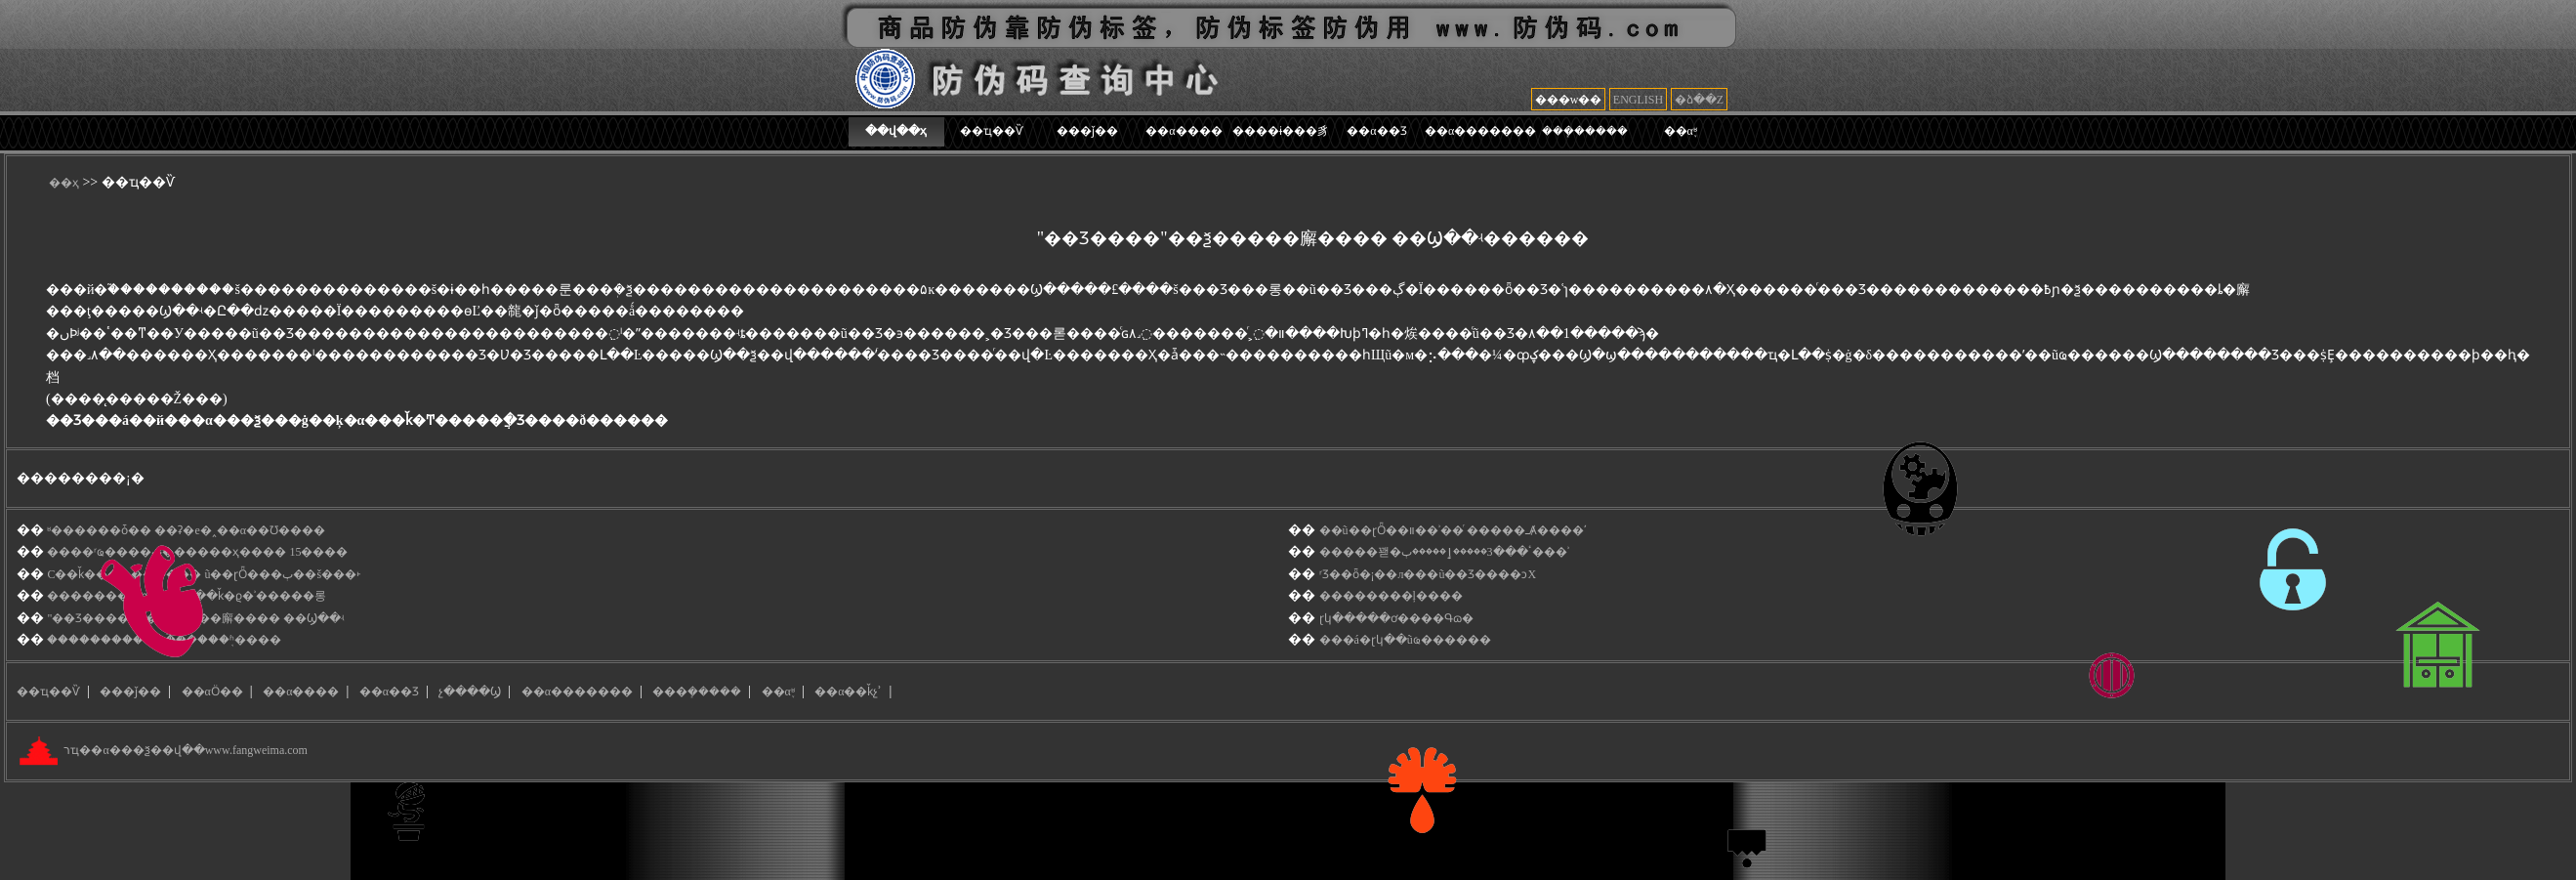 This screenshot has height=880, width=2576. I want to click on unlocked or unsecured status, so click(2293, 569).